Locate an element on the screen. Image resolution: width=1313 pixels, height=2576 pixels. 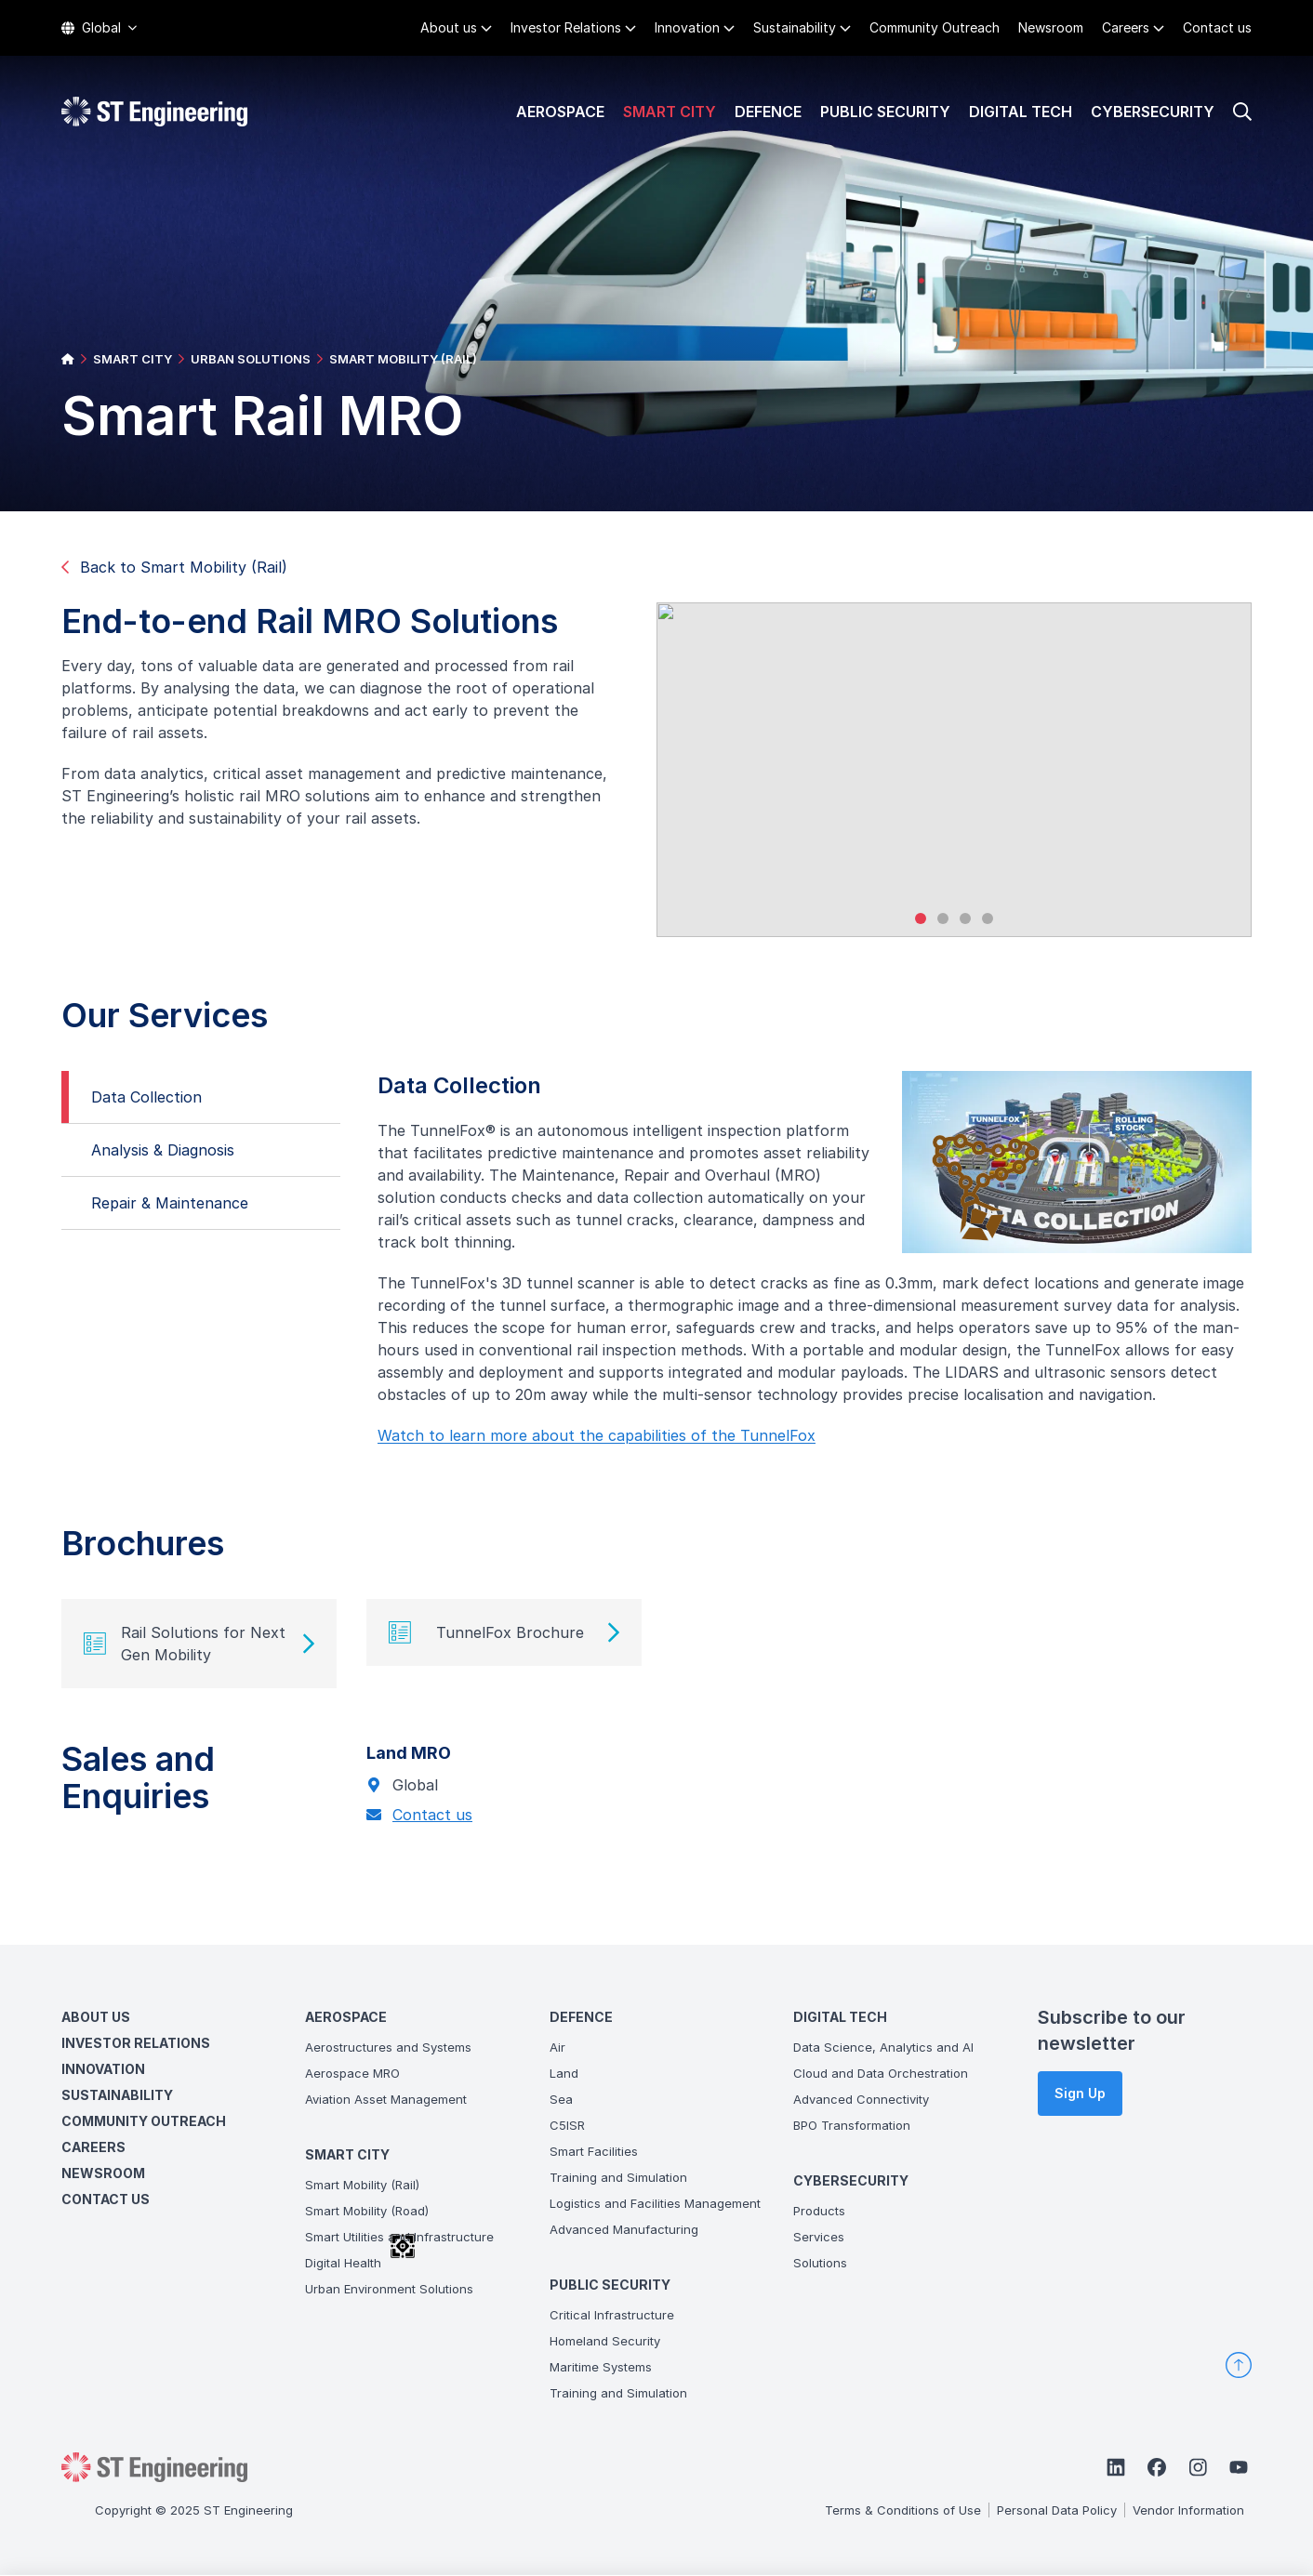
view equipped jewelry or accessories is located at coordinates (986, 1187).